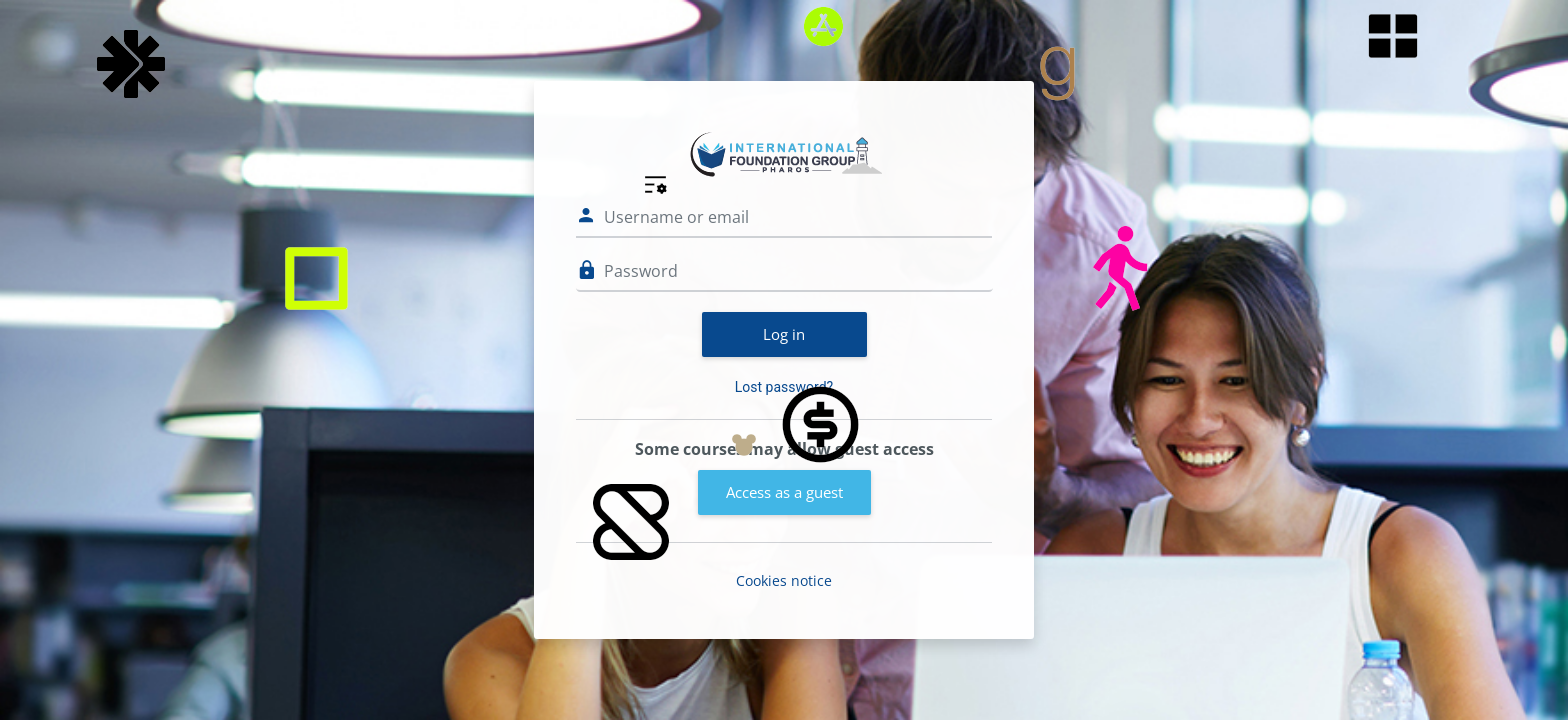 This screenshot has height=720, width=1568. I want to click on open scalar API documentation, so click(131, 64).